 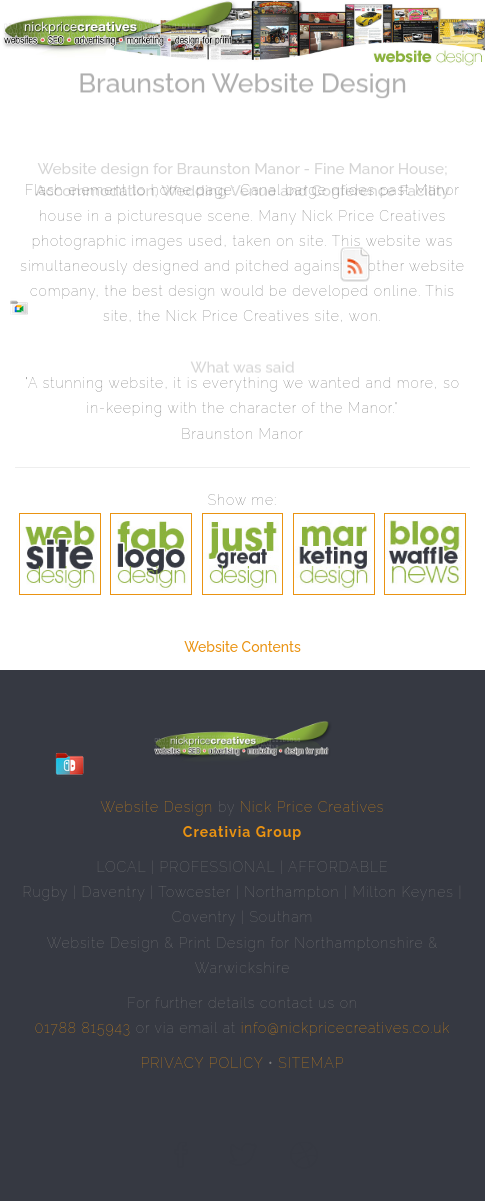 I want to click on open folder containing Google Meet files, so click(x=19, y=308).